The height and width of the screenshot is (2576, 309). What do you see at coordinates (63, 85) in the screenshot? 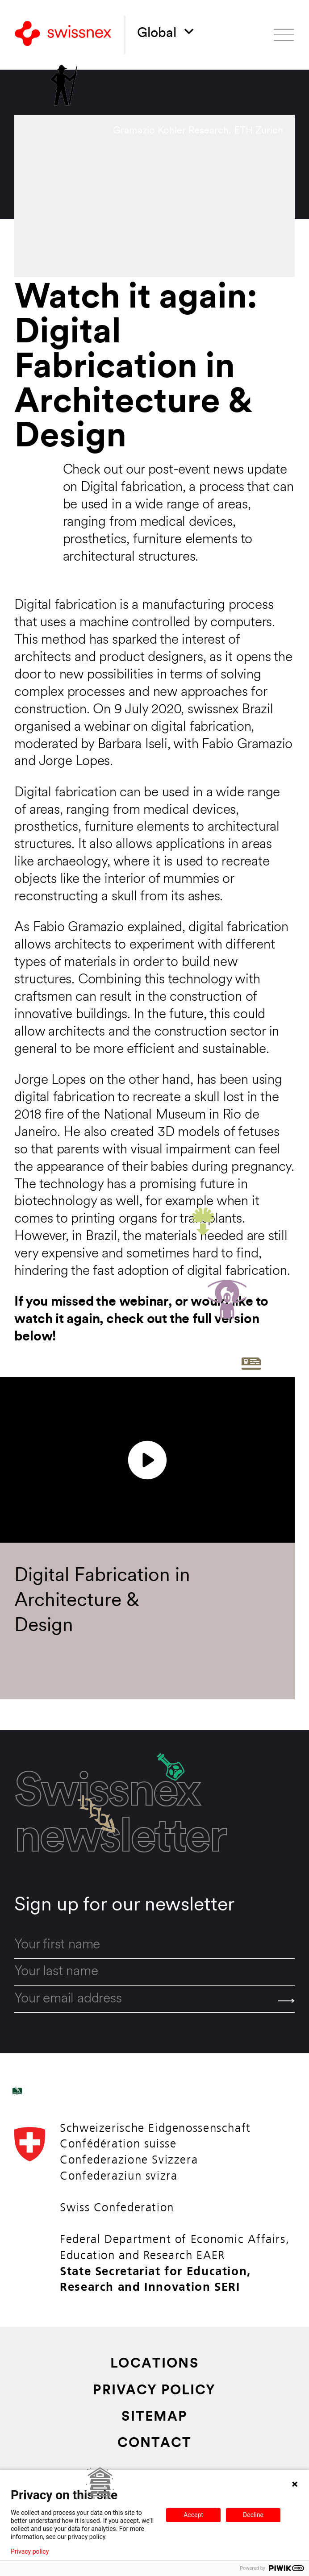
I see `select pikeman unit in strategy game` at bounding box center [63, 85].